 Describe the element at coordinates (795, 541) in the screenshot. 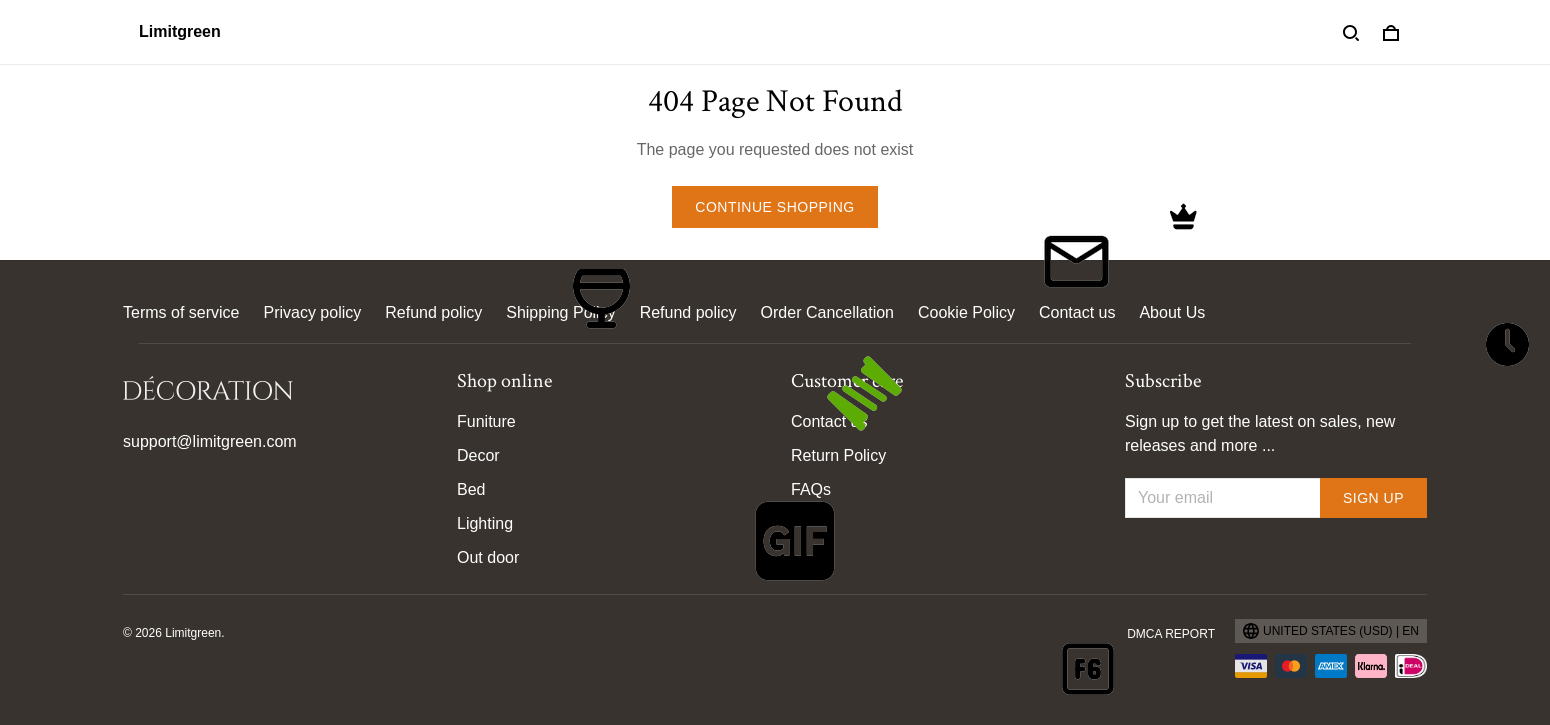

I see `insert a GIF into your message` at that location.